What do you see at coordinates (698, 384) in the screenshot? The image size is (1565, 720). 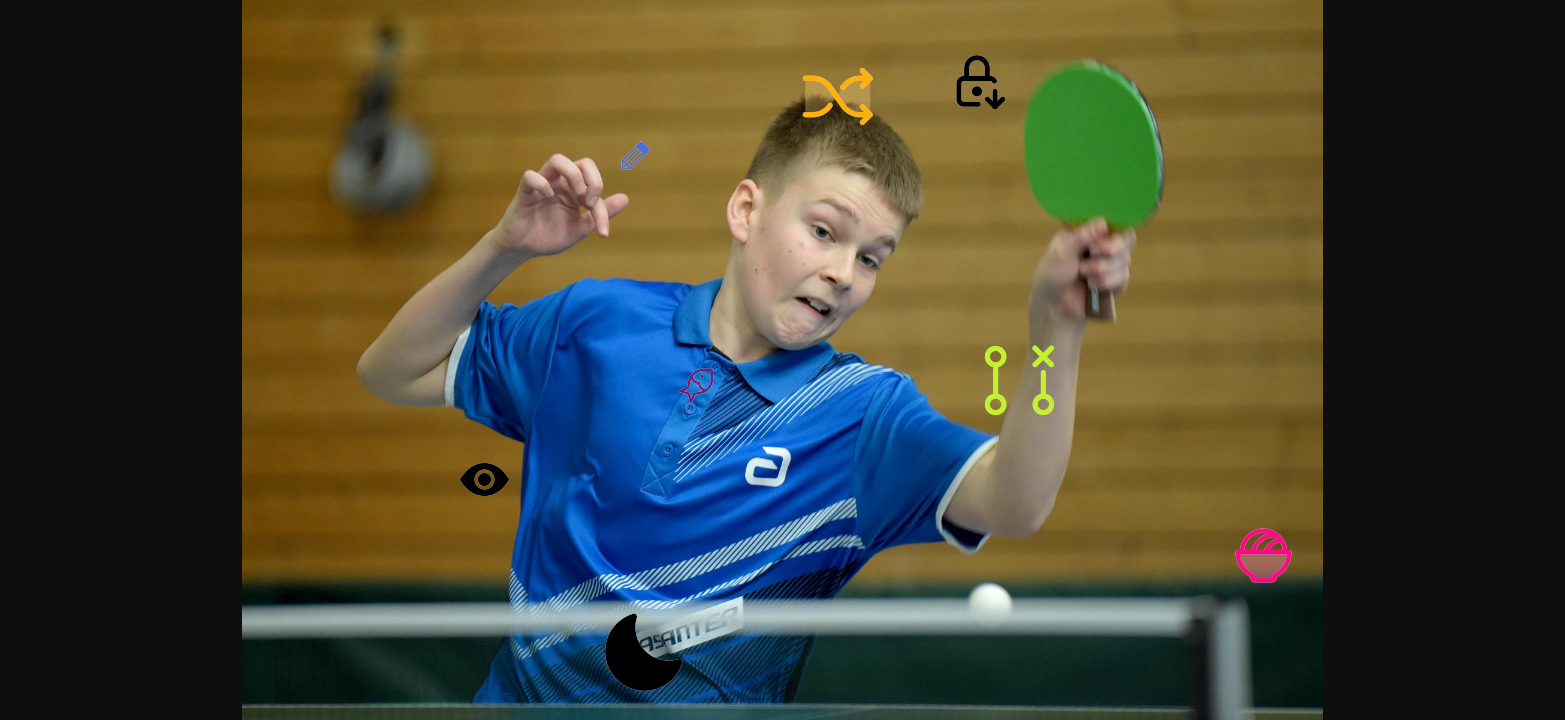 I see `indicates seafood or fish-related content` at bounding box center [698, 384].